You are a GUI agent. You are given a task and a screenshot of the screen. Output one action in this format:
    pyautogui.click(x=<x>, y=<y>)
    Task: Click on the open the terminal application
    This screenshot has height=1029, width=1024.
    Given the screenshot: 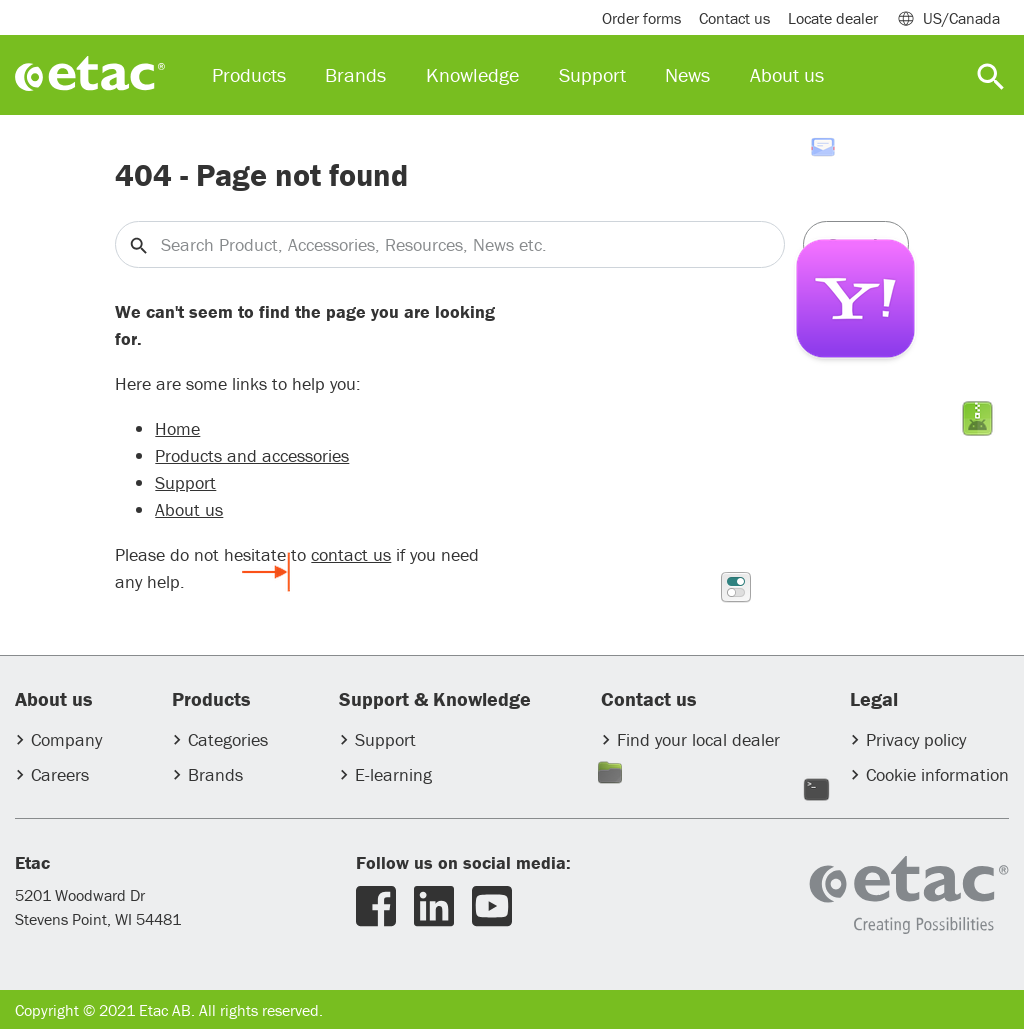 What is the action you would take?
    pyautogui.click(x=816, y=789)
    